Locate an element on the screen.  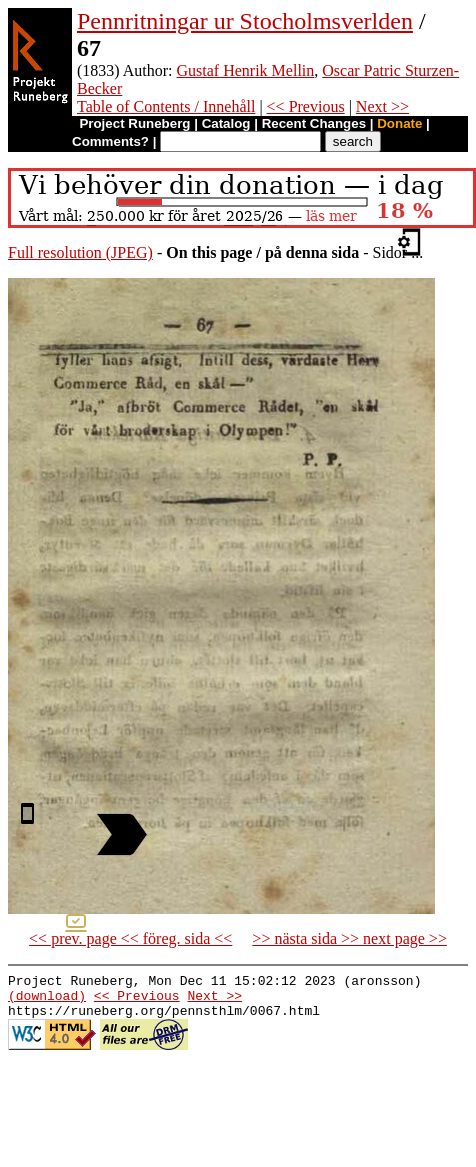
indicates mobile device or smartphone view is located at coordinates (27, 813).